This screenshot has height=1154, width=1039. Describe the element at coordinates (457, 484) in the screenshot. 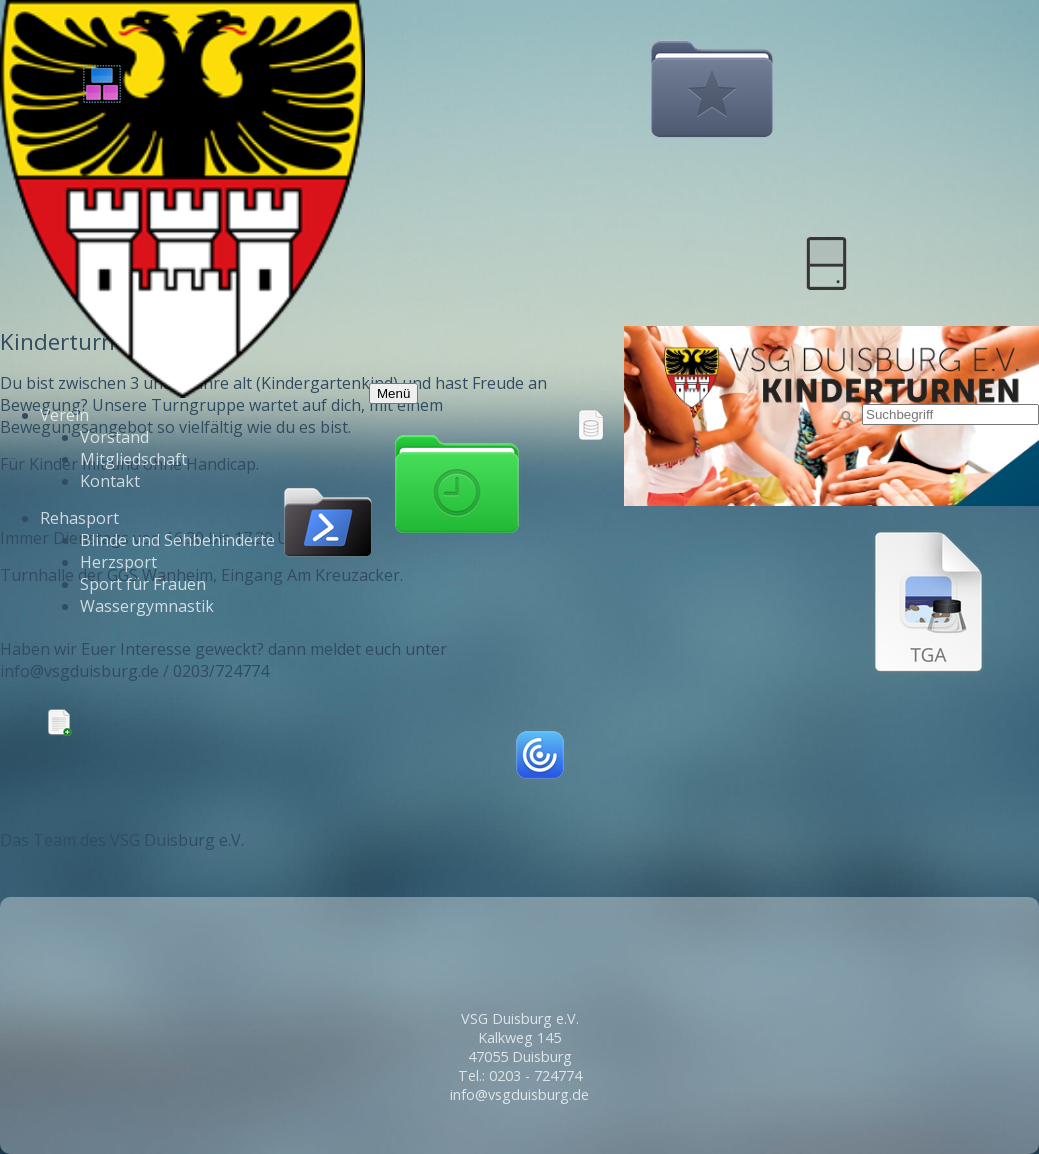

I see `access temporary files folder` at that location.